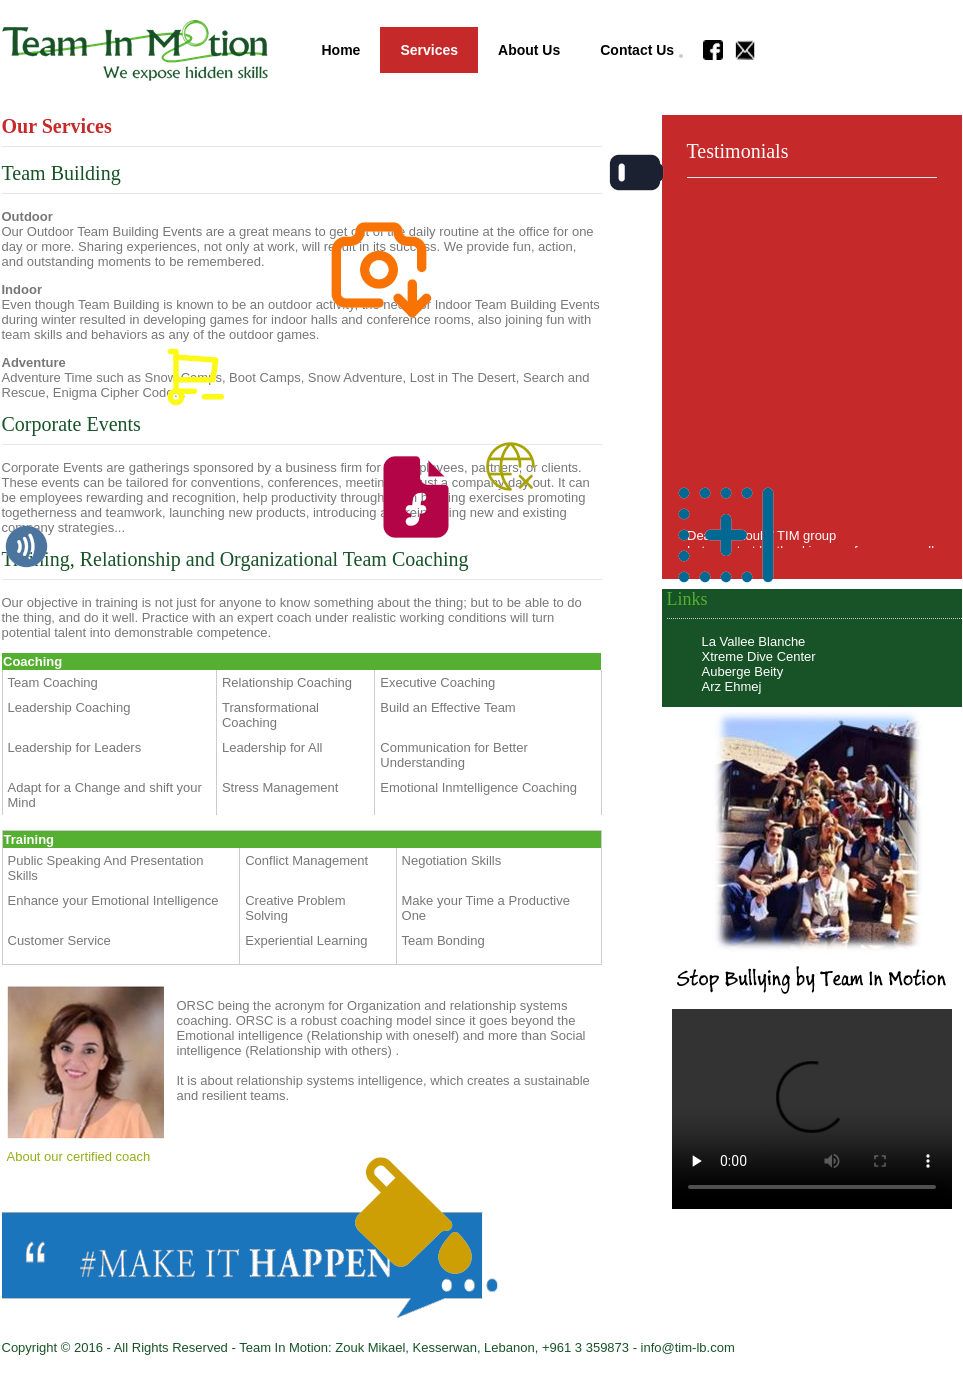 Image resolution: width=963 pixels, height=1373 pixels. What do you see at coordinates (193, 377) in the screenshot?
I see `remove an item from your cart` at bounding box center [193, 377].